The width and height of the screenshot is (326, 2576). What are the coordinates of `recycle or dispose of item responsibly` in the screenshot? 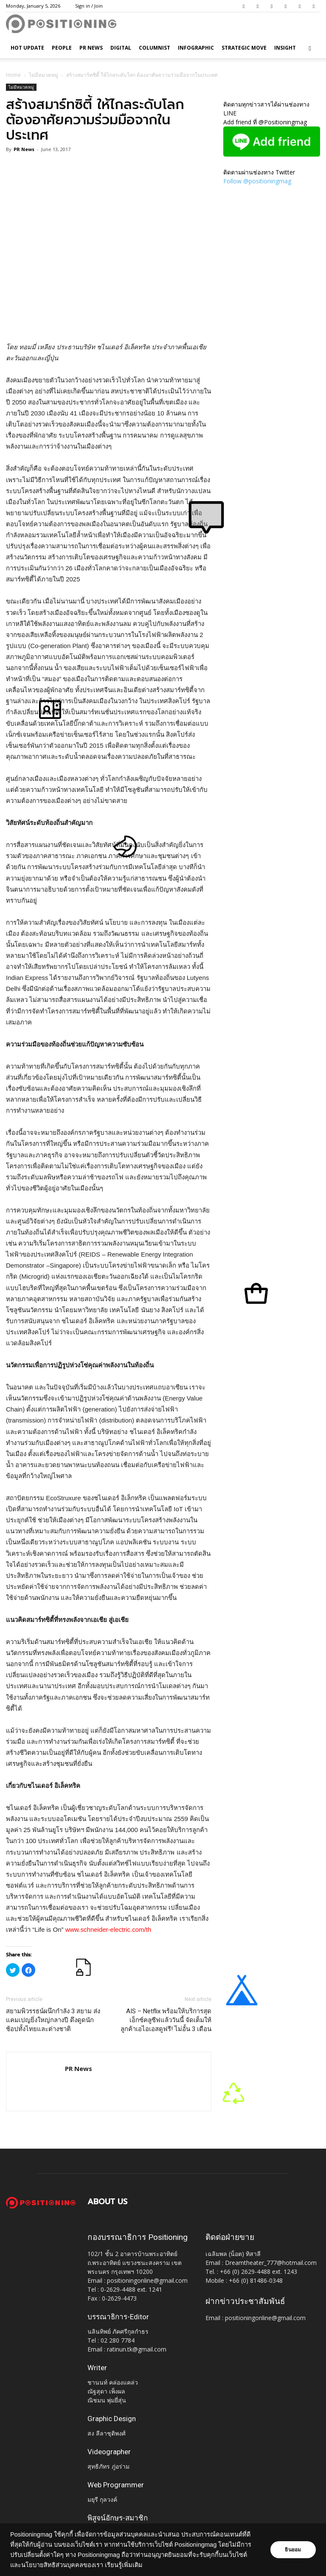 It's located at (233, 2093).